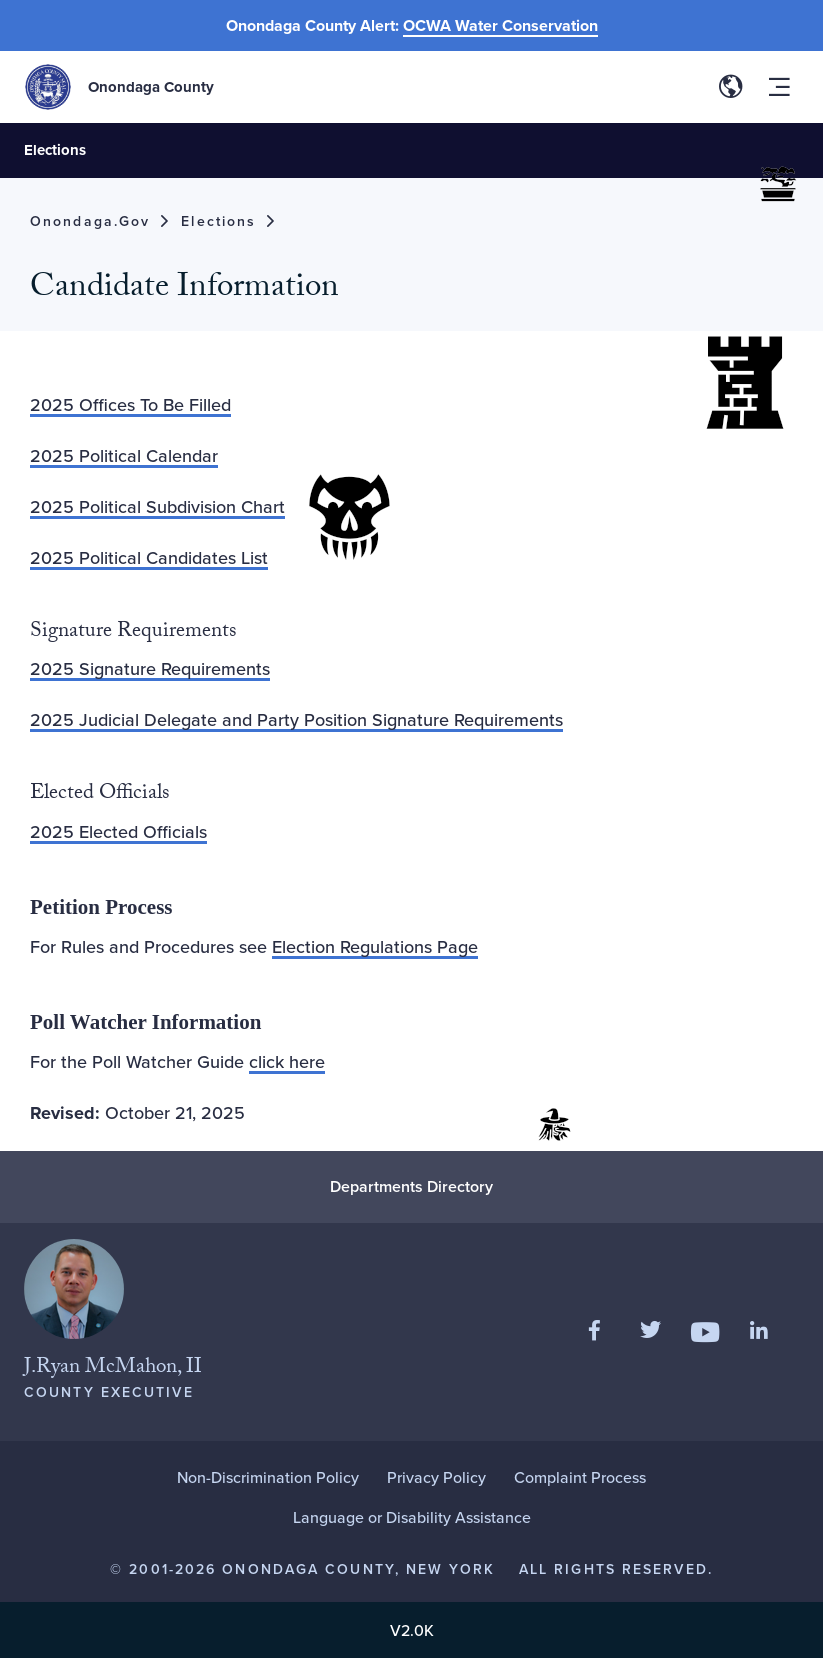 This screenshot has height=1658, width=823. I want to click on indicates a monster or enemy character, so click(348, 514).